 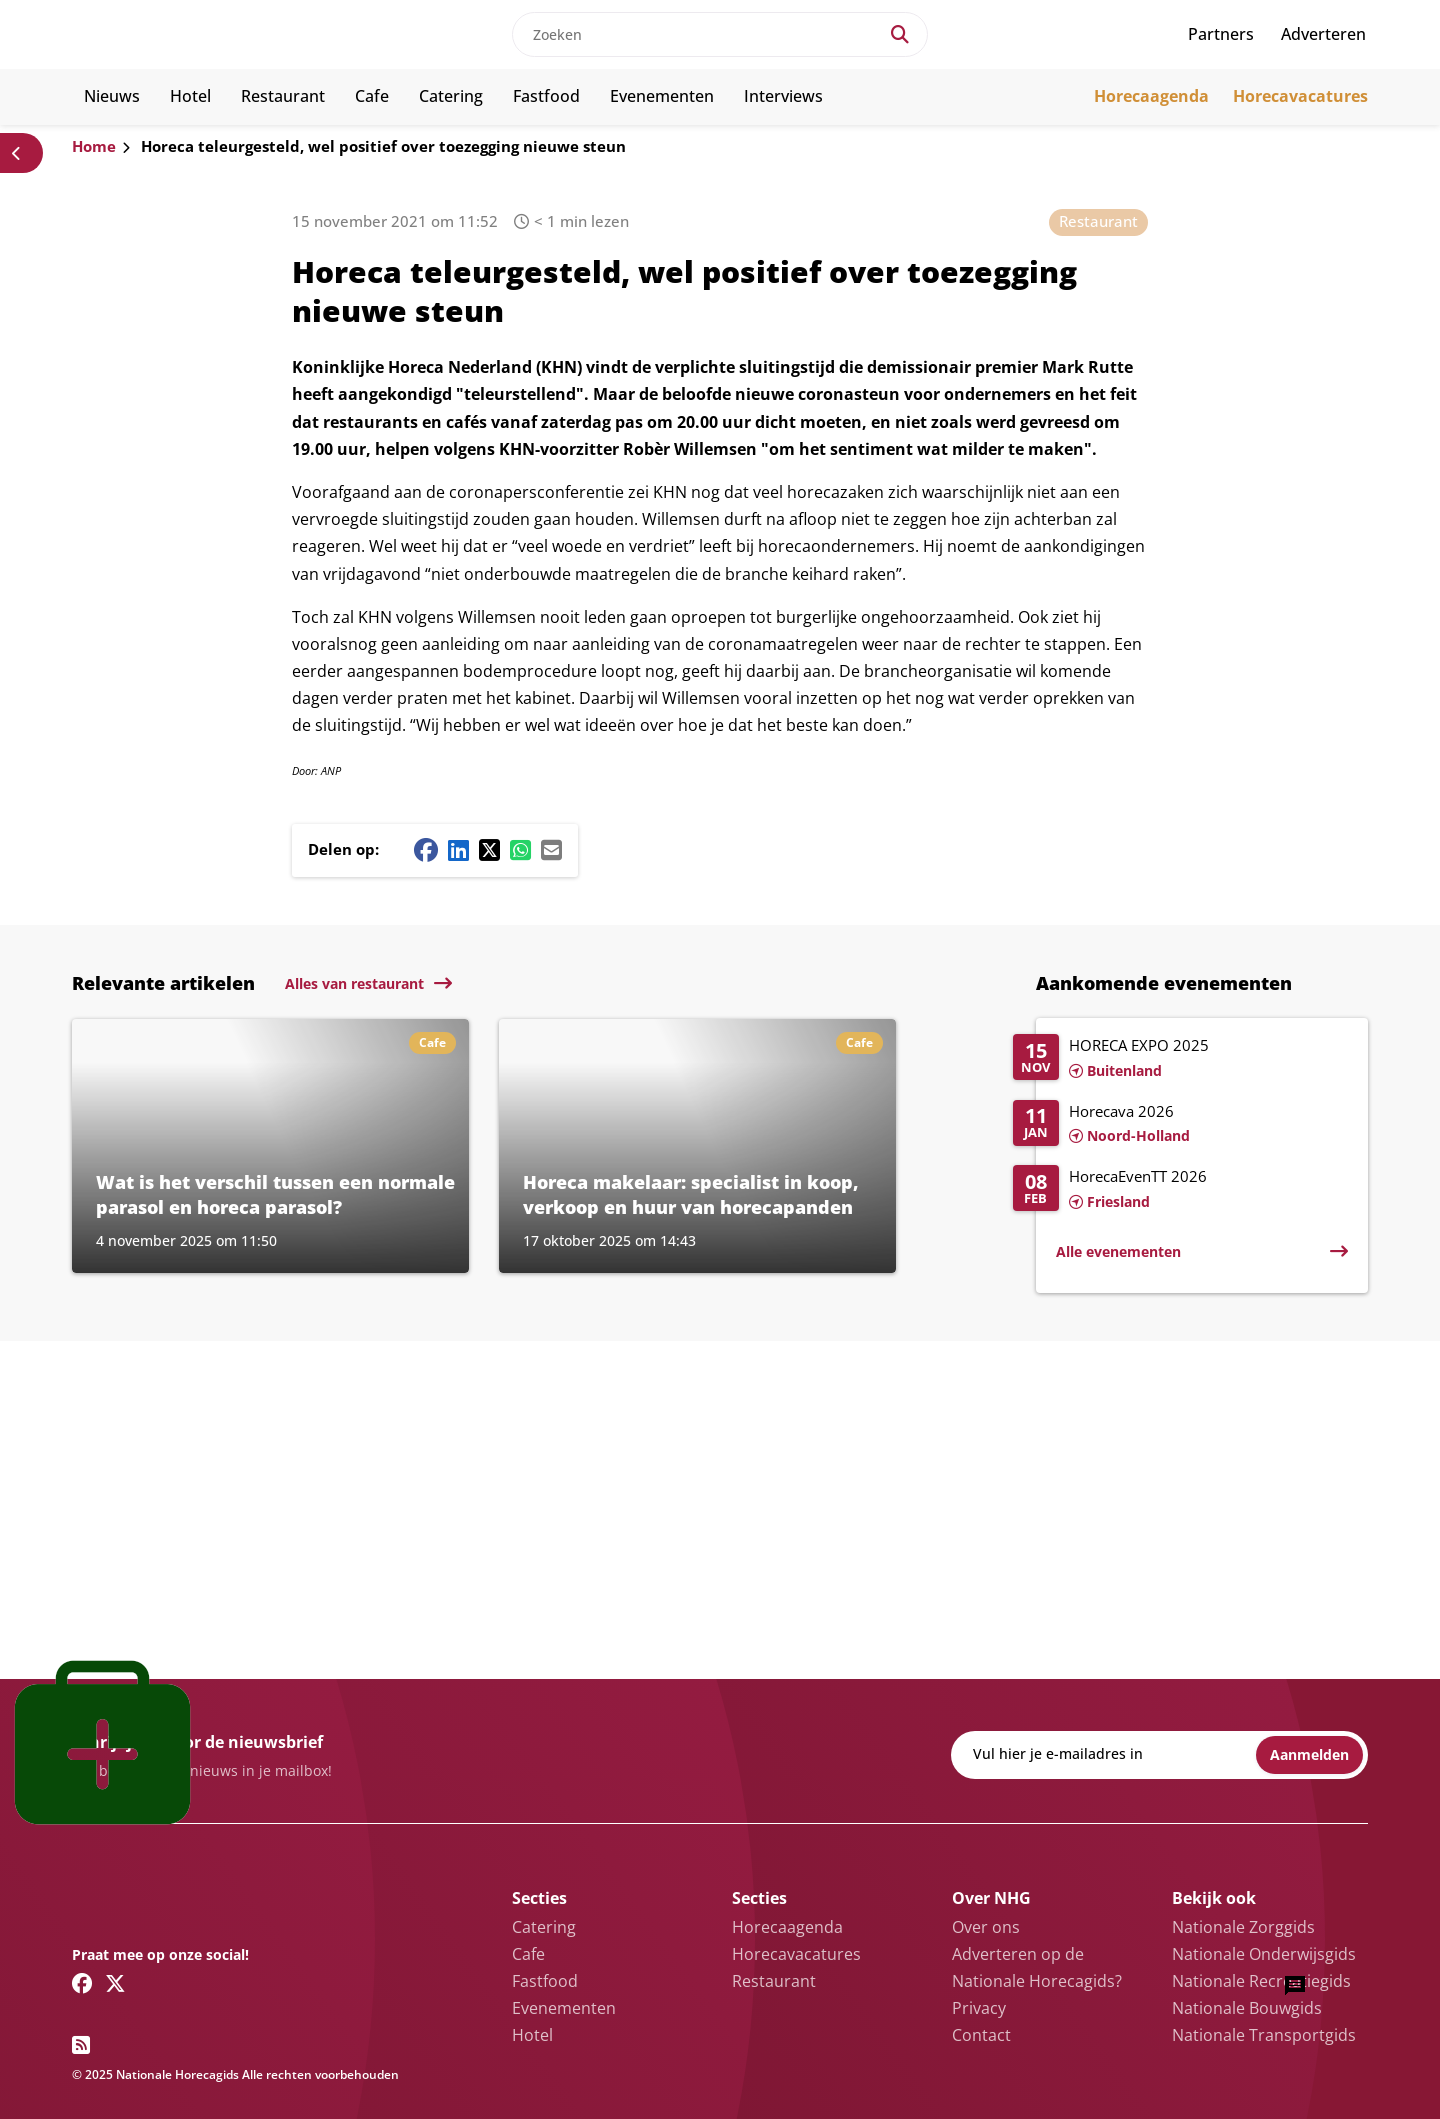 I want to click on open messaging or chat, so click(x=1295, y=1986).